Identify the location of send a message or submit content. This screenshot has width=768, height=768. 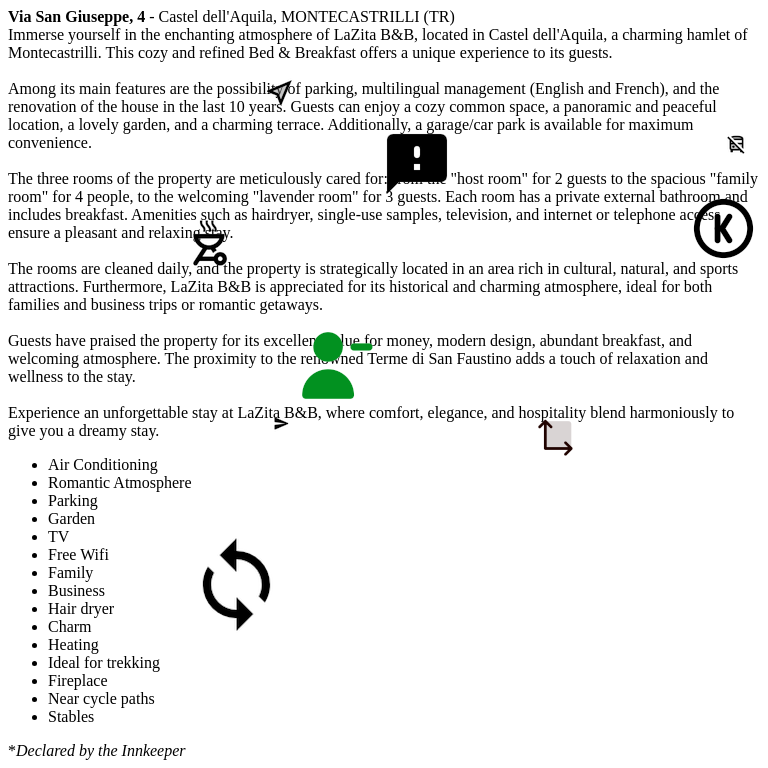
(281, 423).